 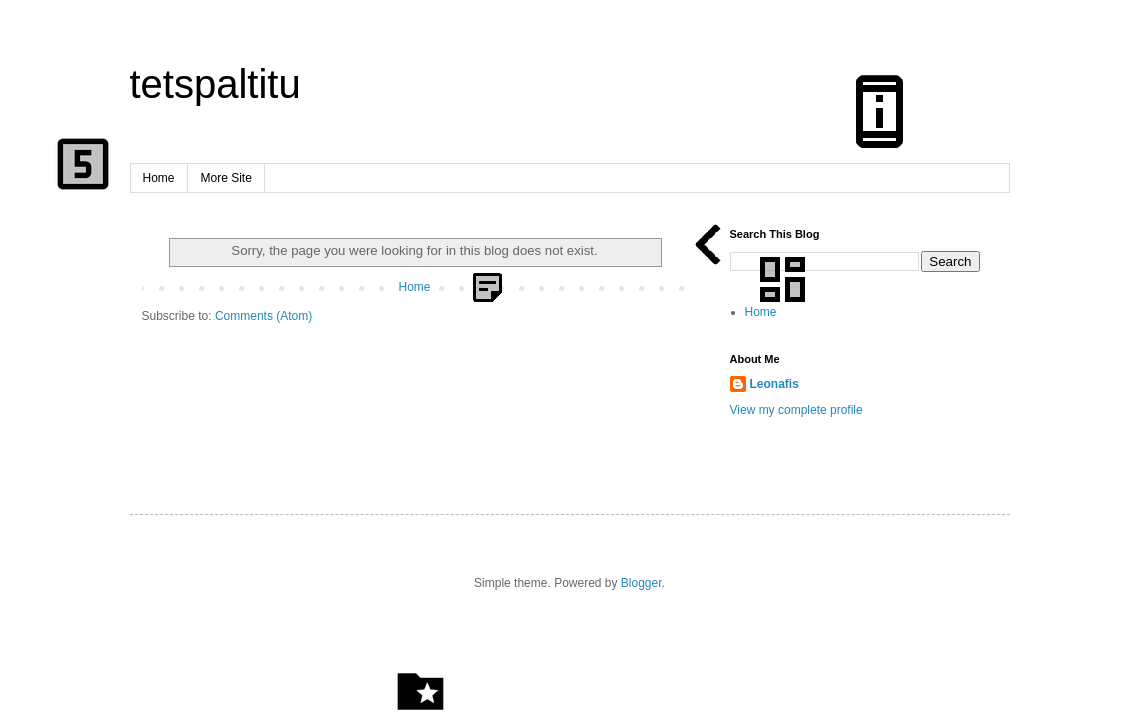 I want to click on indicates step 5 in a multi-step process, so click(x=83, y=164).